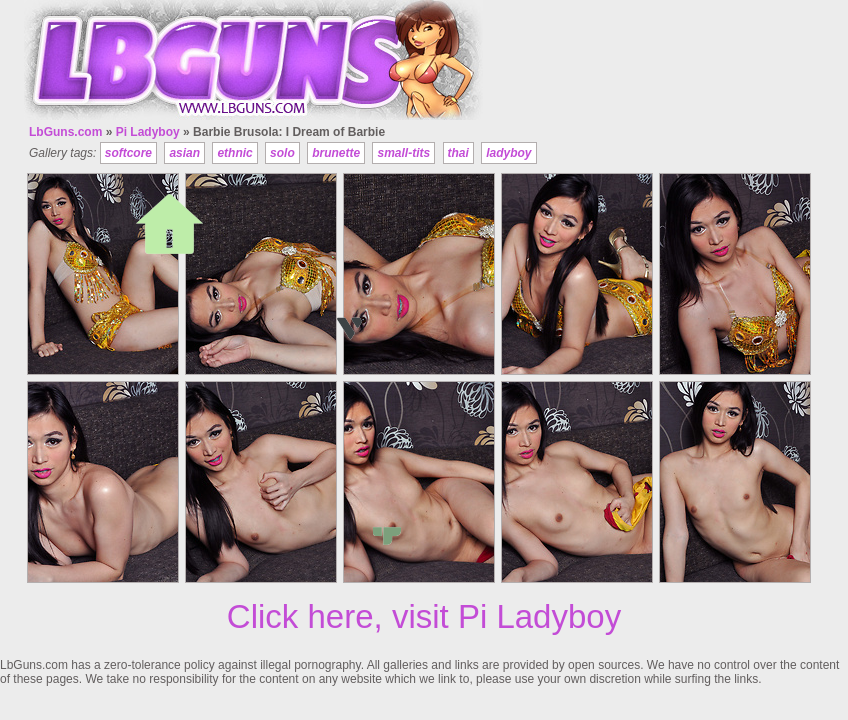 This screenshot has height=720, width=848. I want to click on navigate to home screen, so click(169, 226).